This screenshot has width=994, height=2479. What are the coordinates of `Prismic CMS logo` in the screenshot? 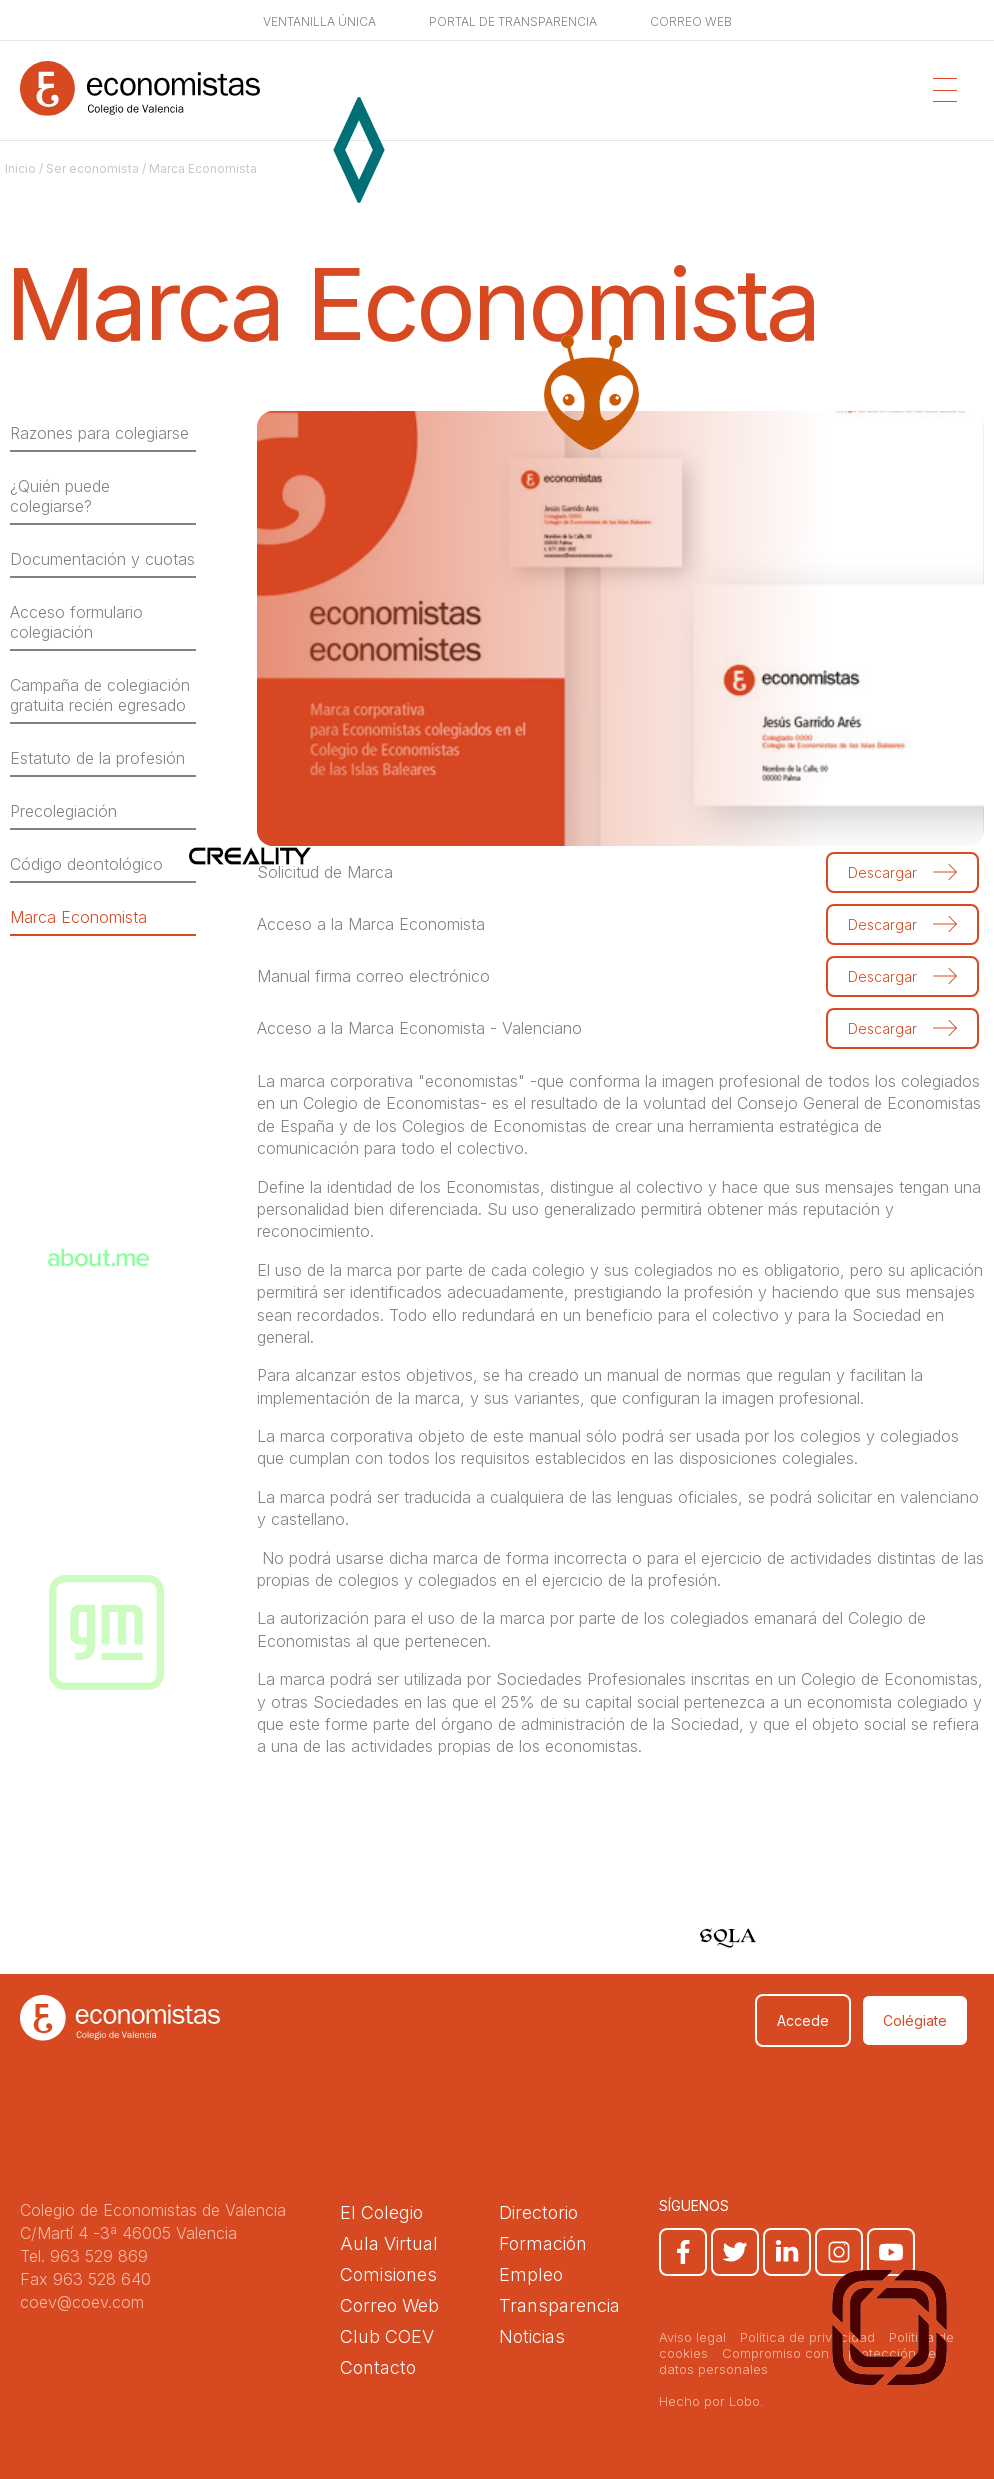 It's located at (889, 2327).